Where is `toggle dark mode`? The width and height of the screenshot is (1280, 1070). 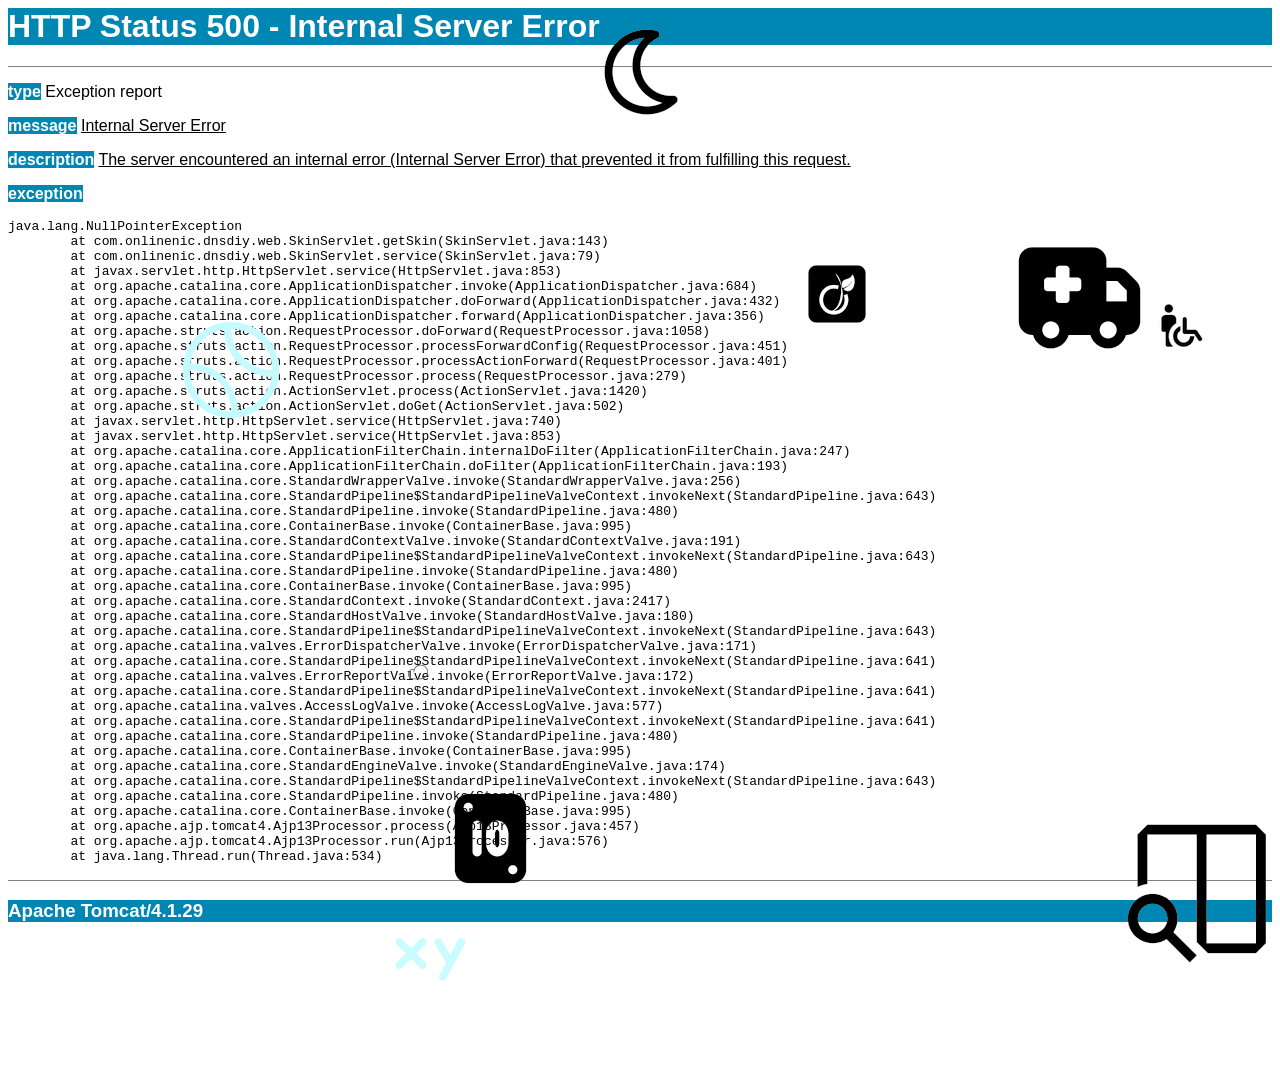
toggle dark mode is located at coordinates (647, 72).